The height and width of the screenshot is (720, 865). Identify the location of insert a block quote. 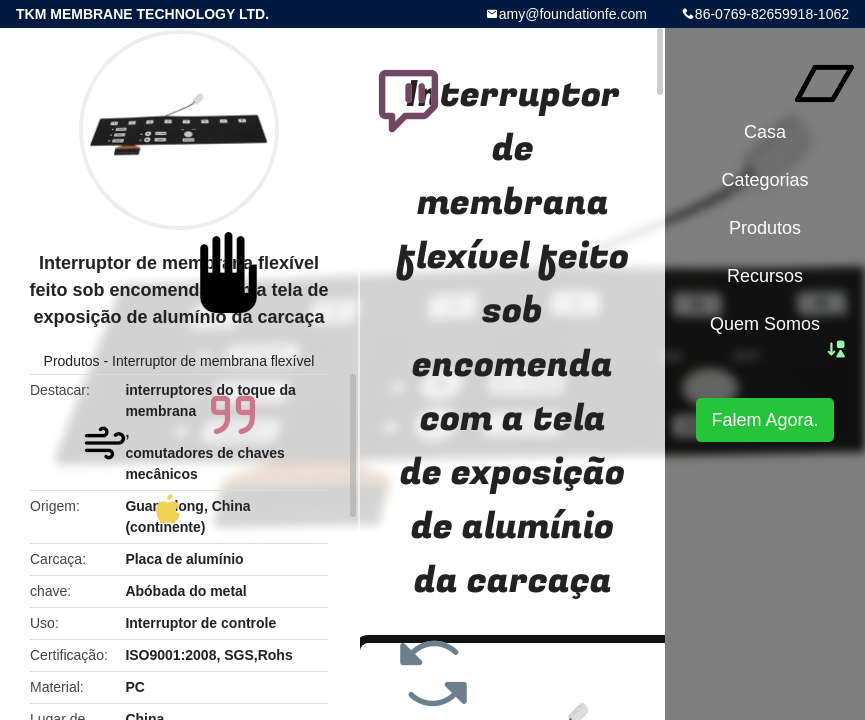
(233, 415).